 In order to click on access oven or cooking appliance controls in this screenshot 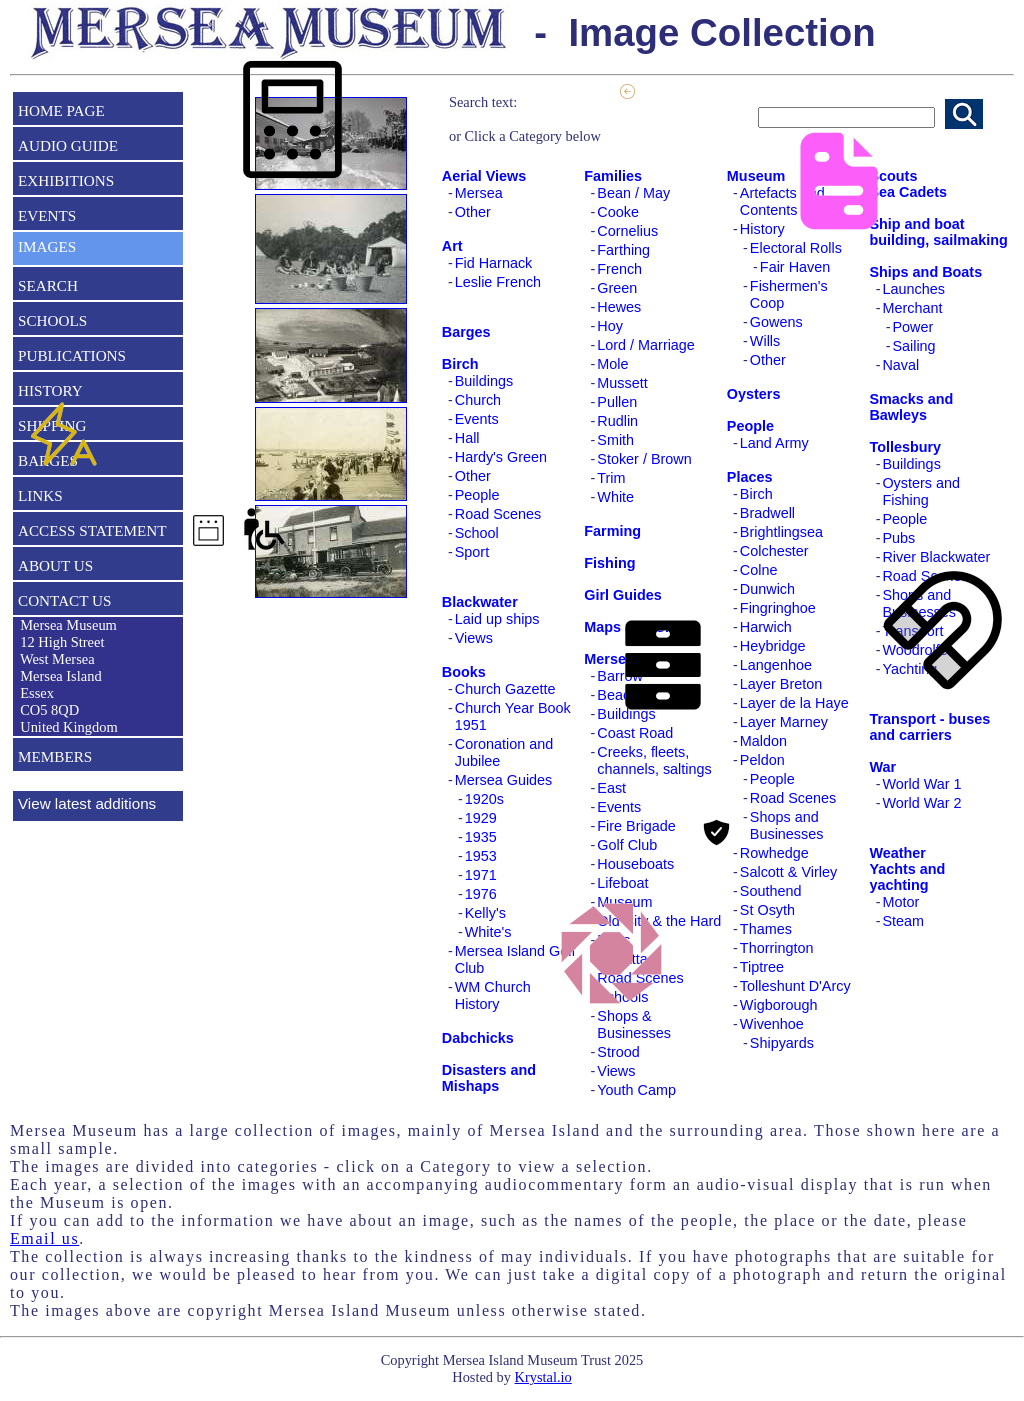, I will do `click(208, 530)`.